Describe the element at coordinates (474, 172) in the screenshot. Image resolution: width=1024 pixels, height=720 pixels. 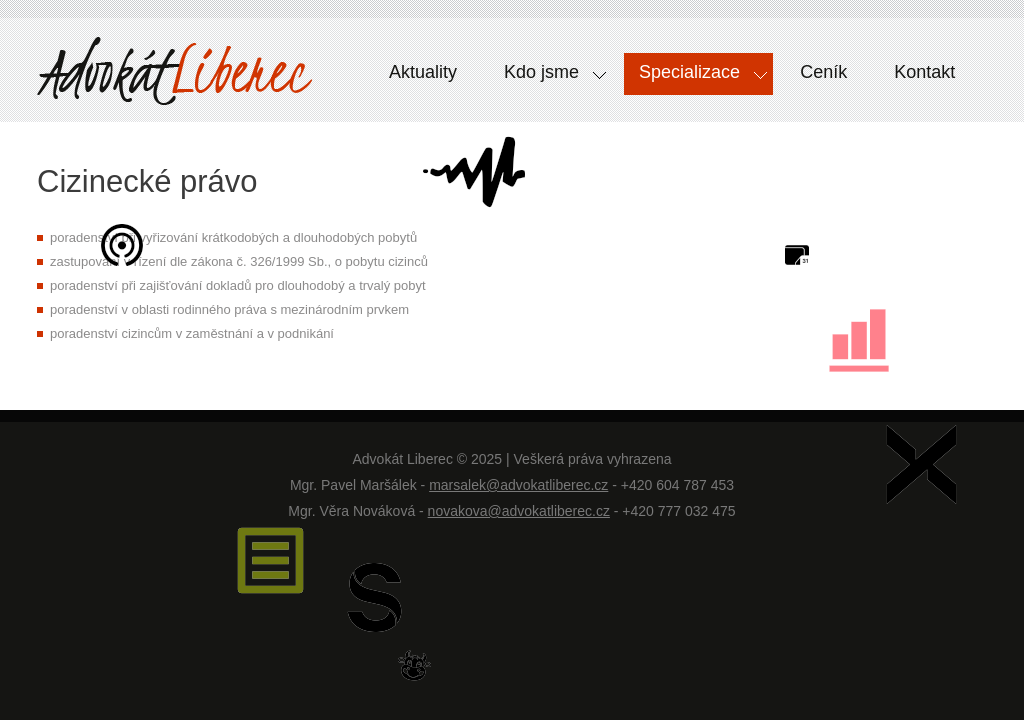
I see `open audiomack music streaming app` at that location.